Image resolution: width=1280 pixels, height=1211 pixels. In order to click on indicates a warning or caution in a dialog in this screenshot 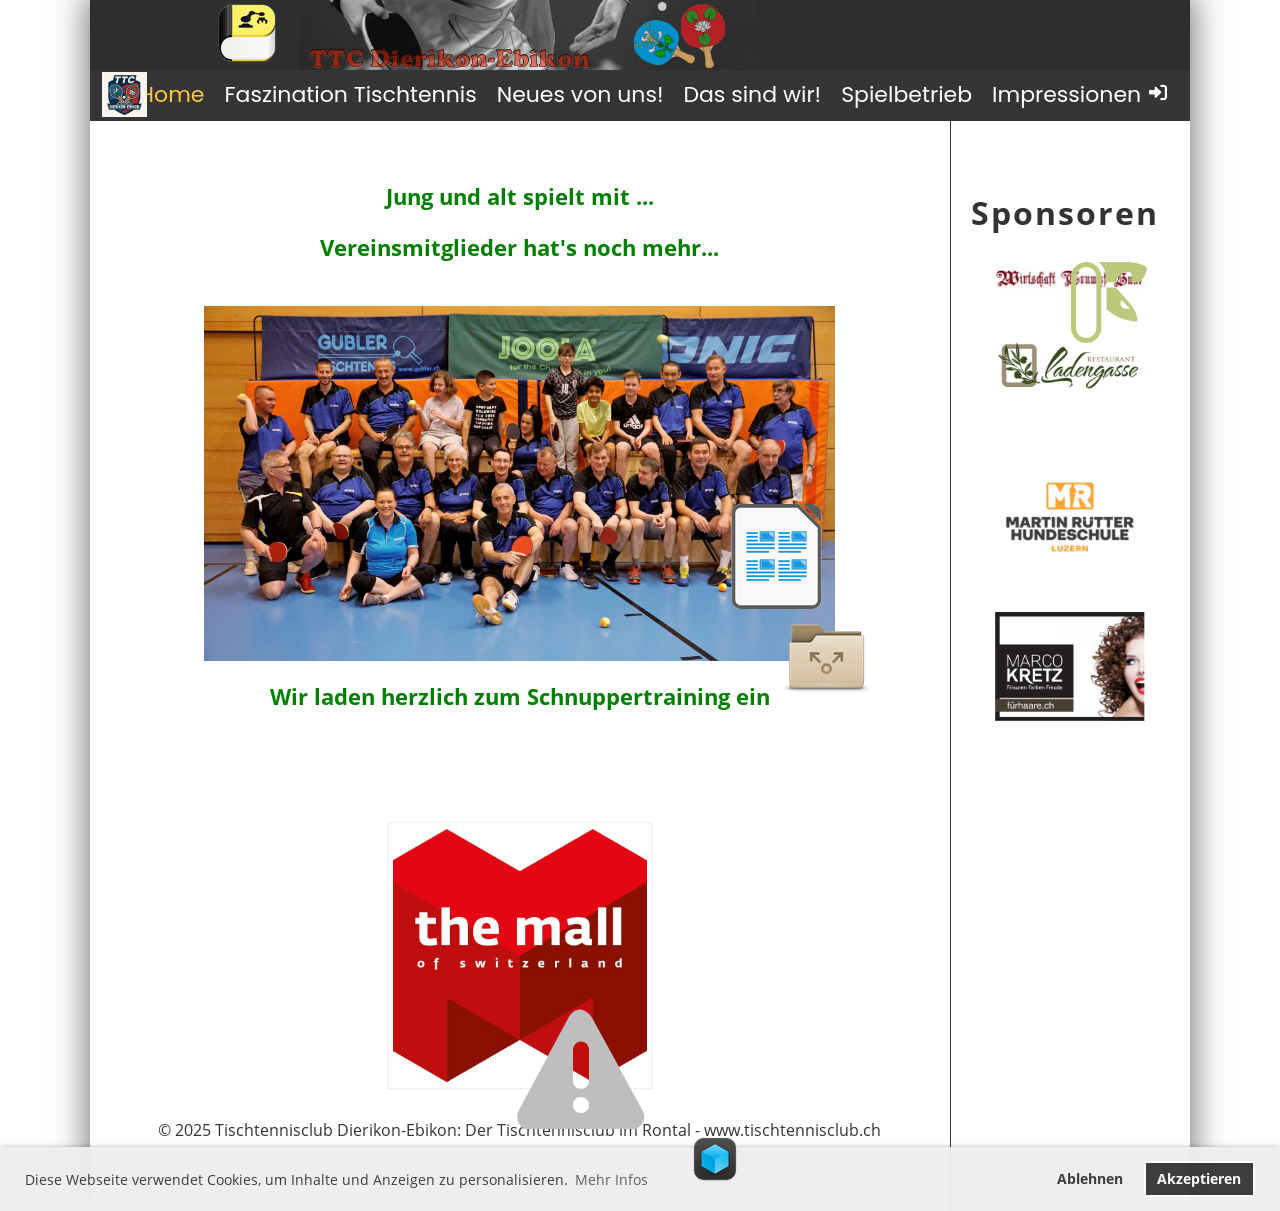, I will do `click(581, 1073)`.